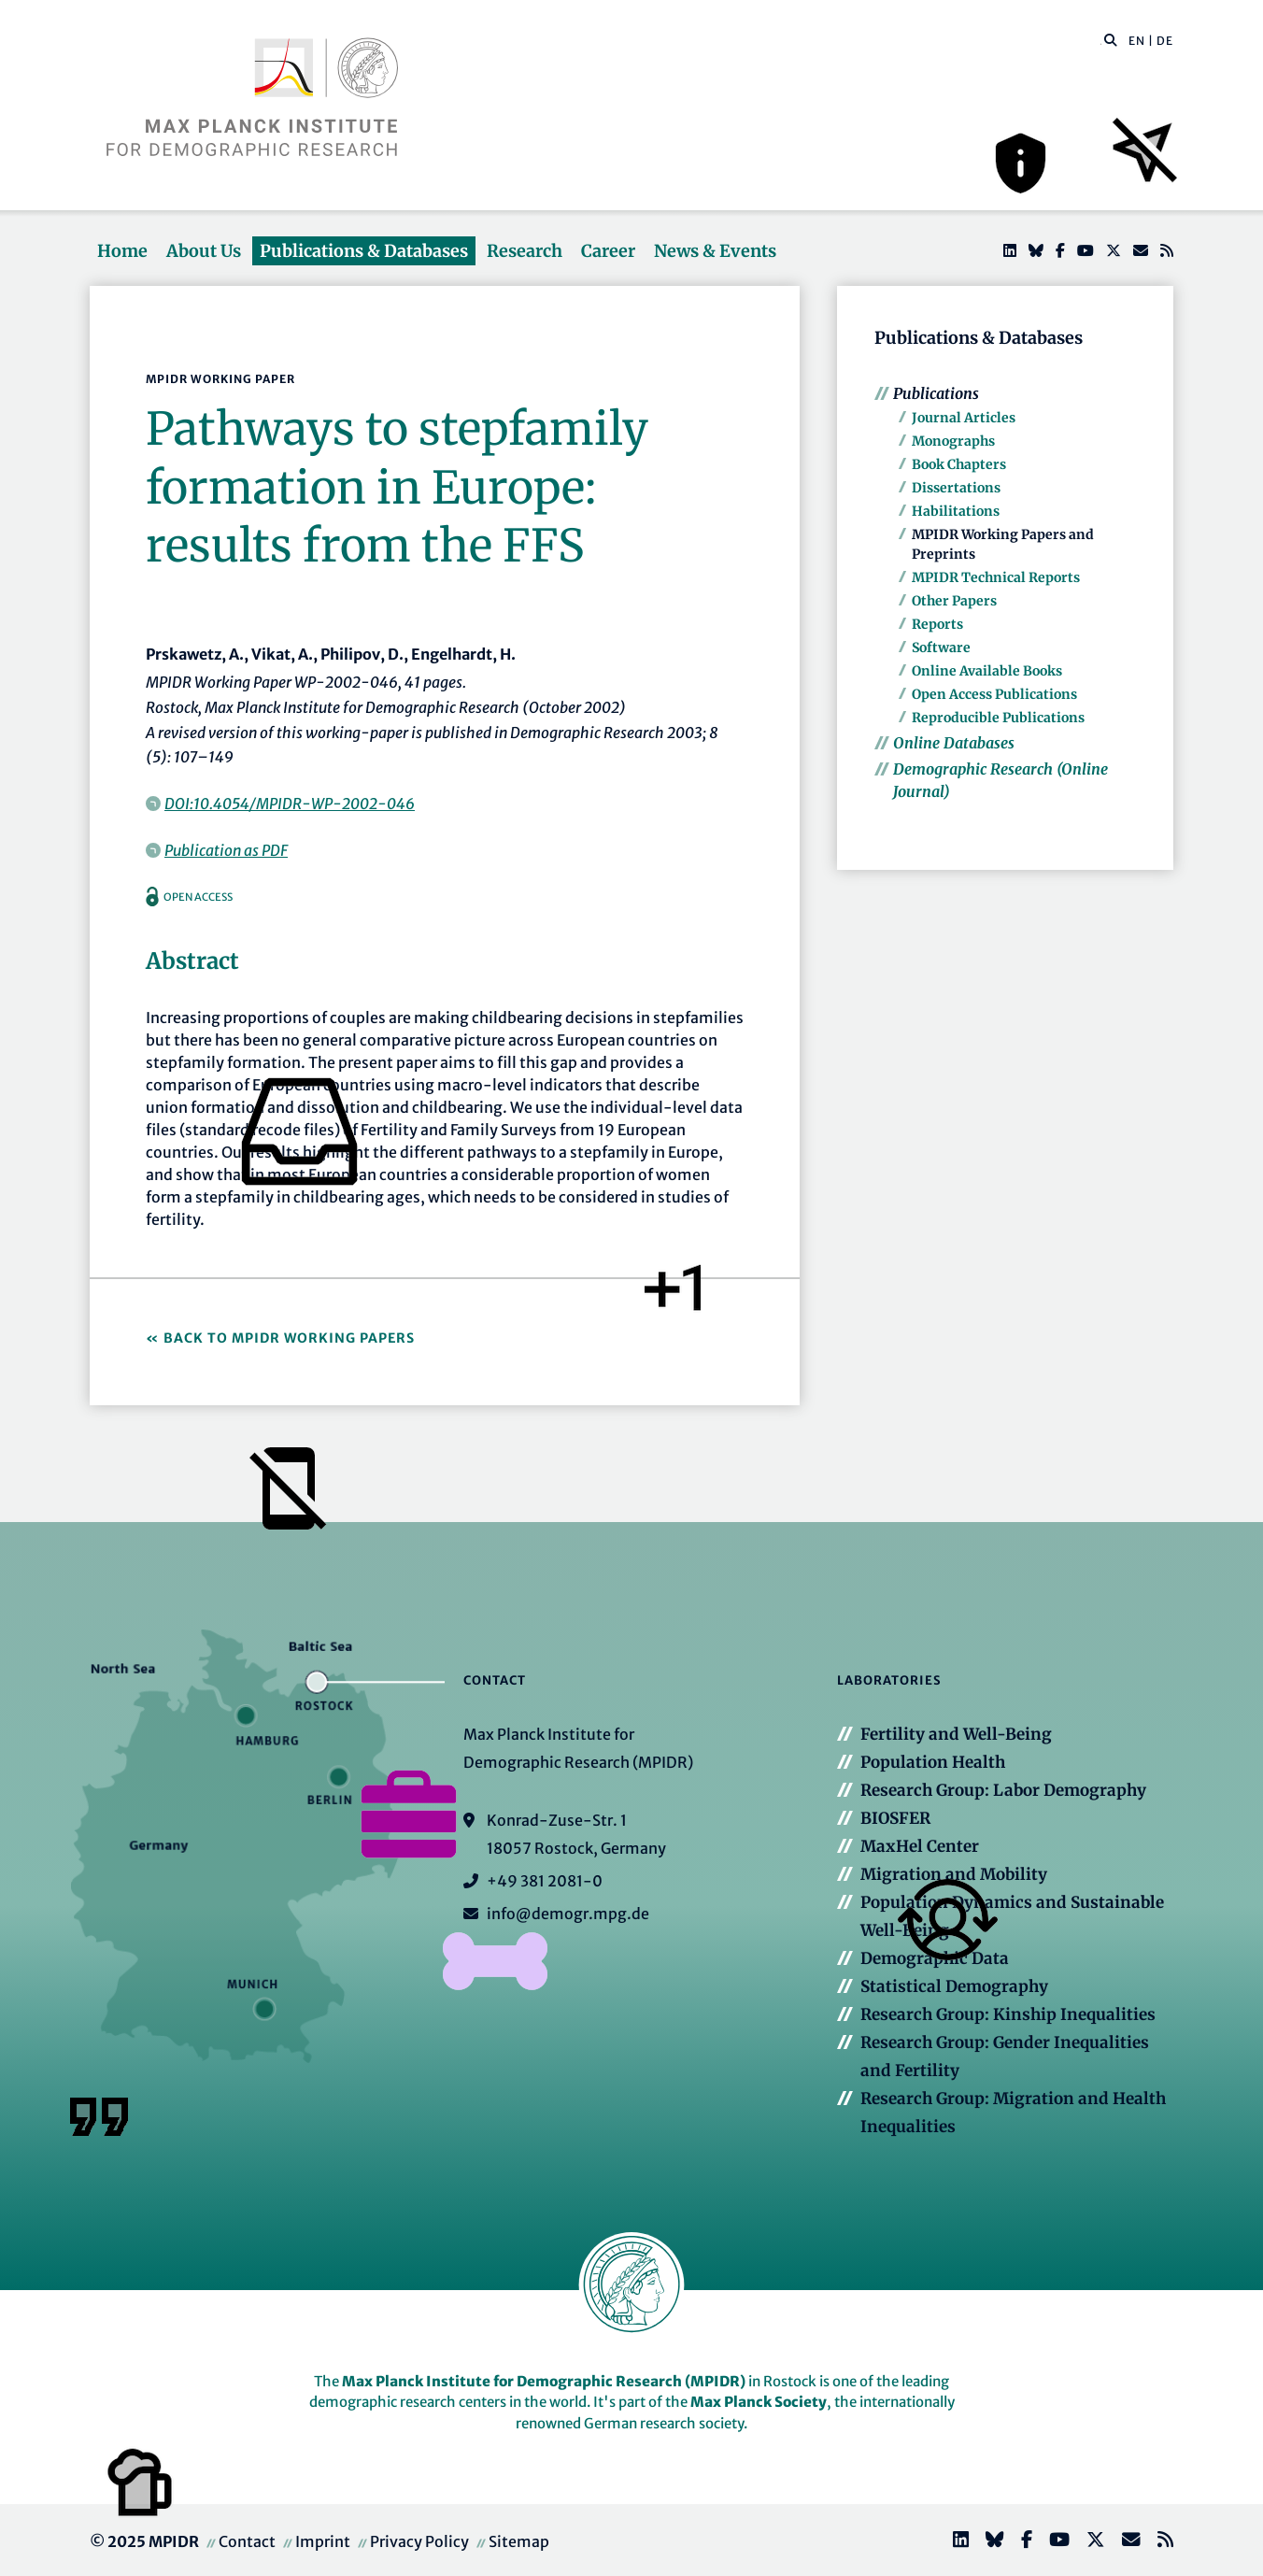 The image size is (1263, 2576). Describe the element at coordinates (299, 1135) in the screenshot. I see `view your inbox messages` at that location.